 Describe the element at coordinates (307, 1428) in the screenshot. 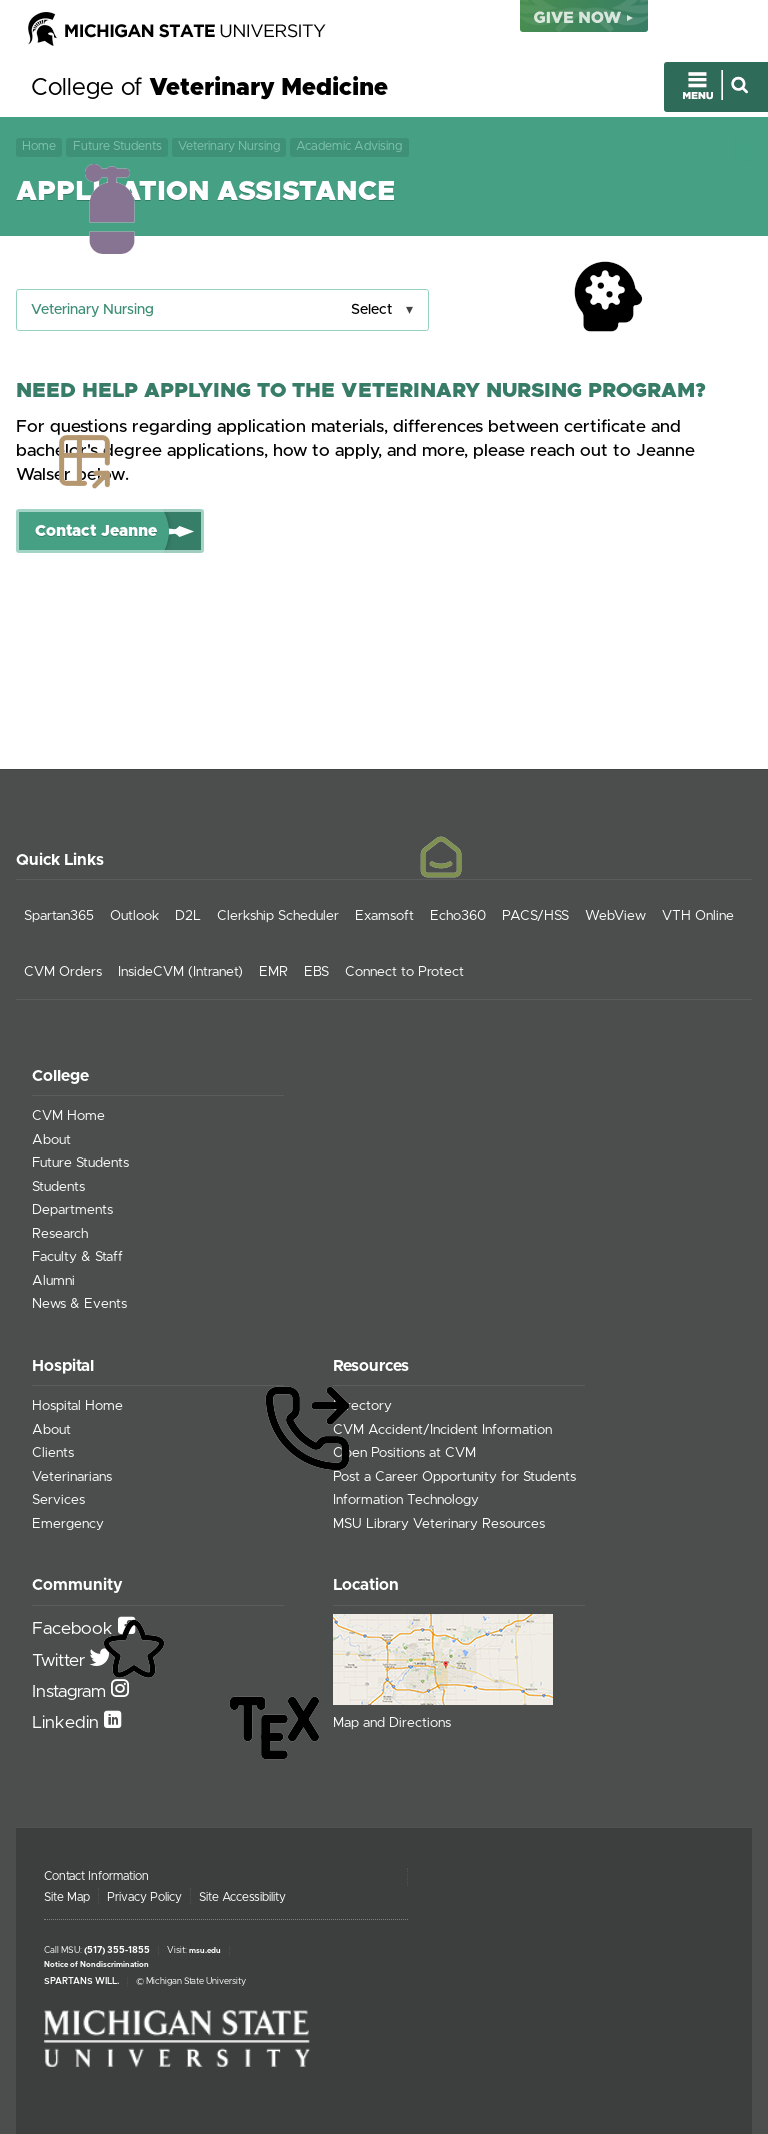

I see `forward a call to another number` at that location.